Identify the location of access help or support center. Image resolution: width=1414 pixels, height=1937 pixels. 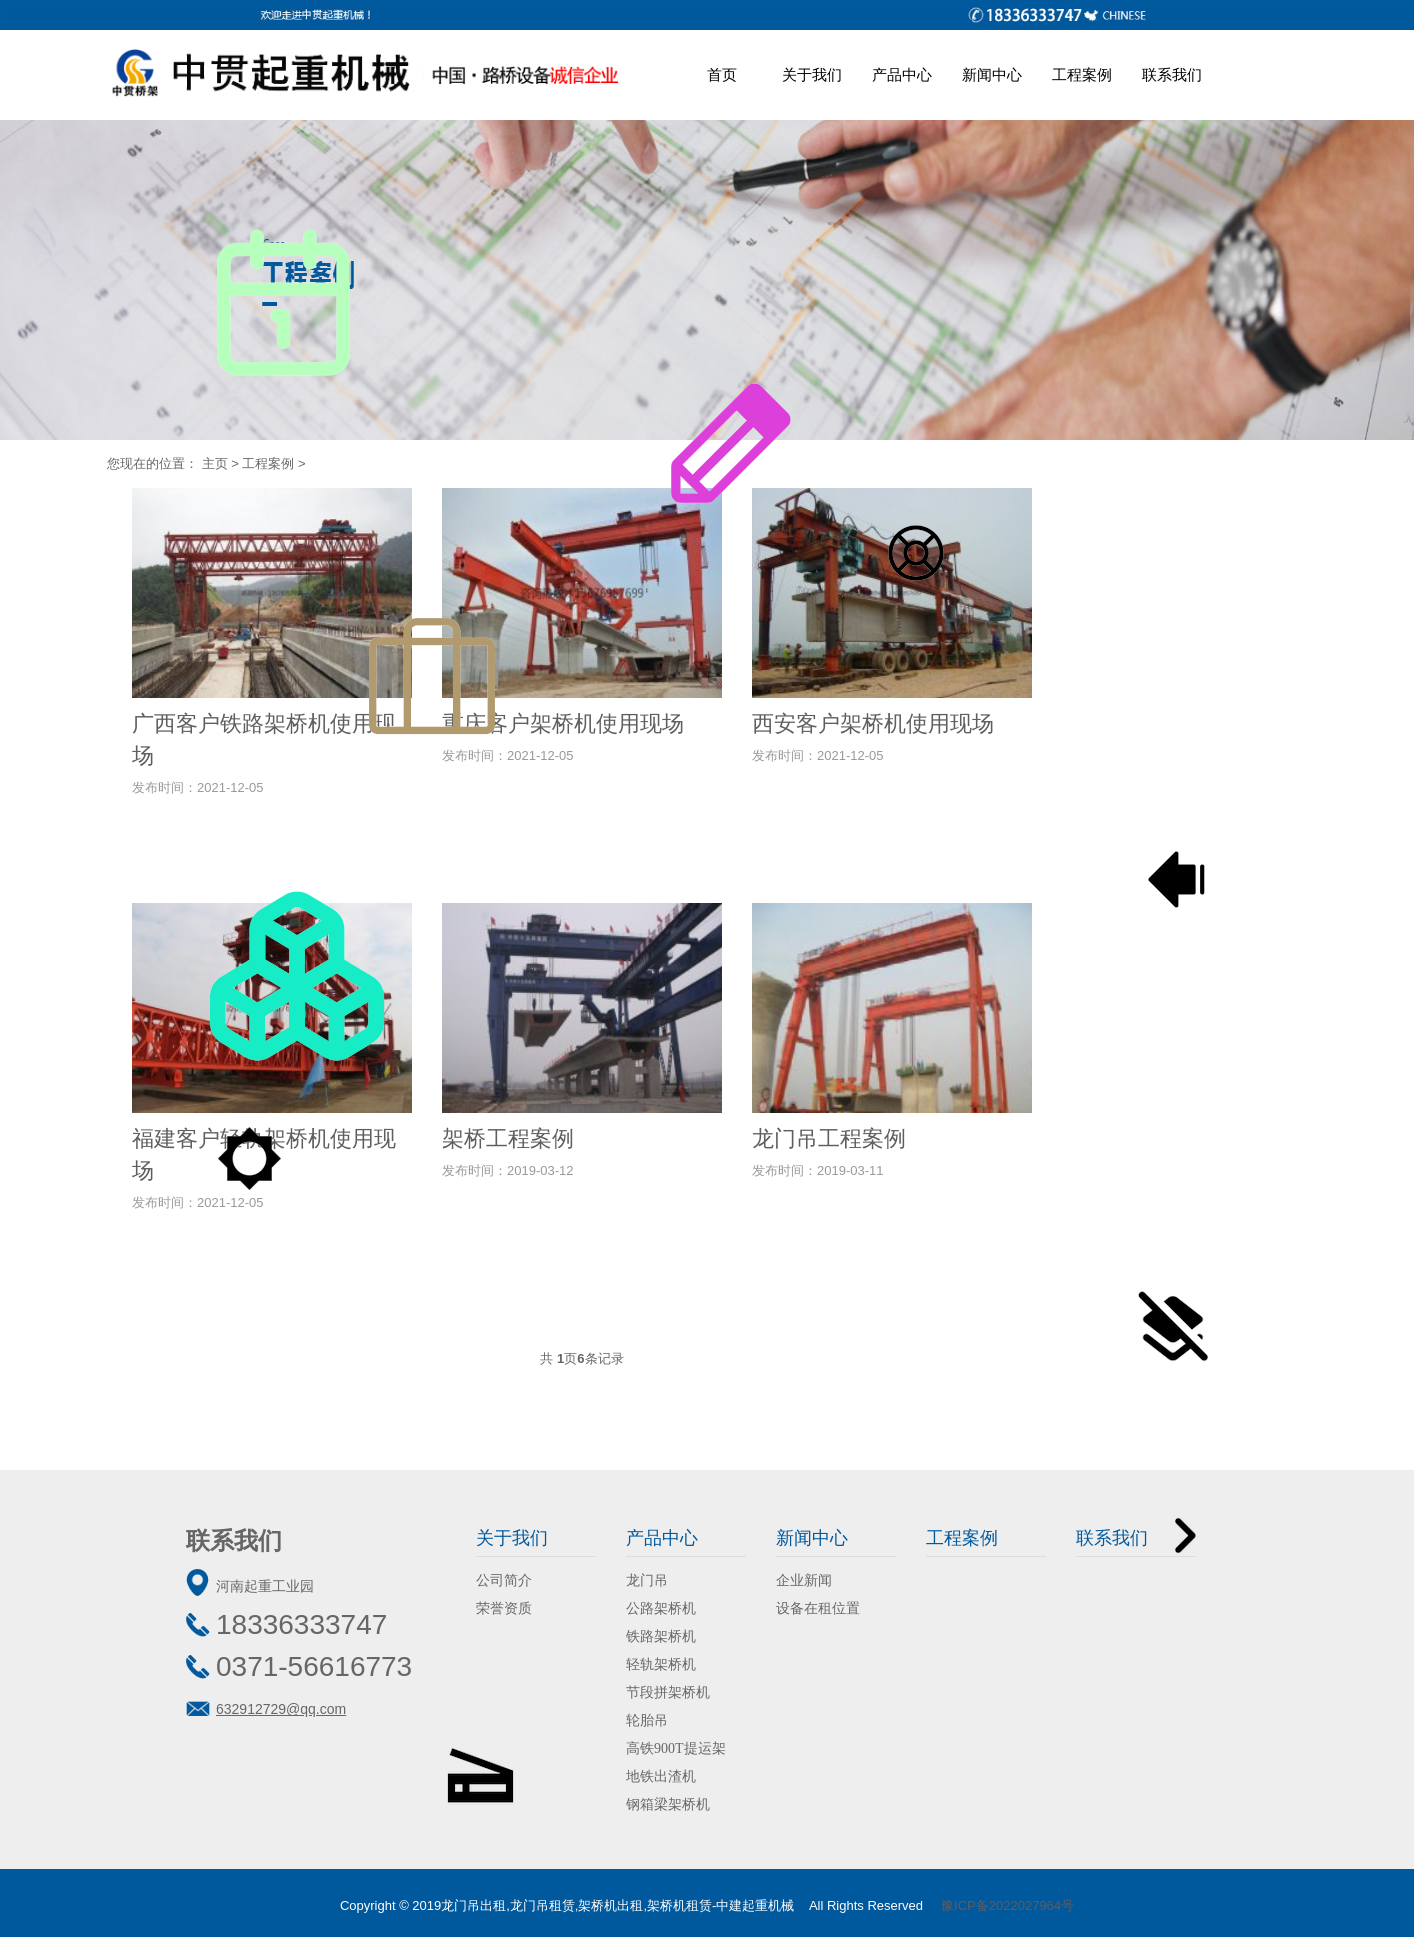
(916, 553).